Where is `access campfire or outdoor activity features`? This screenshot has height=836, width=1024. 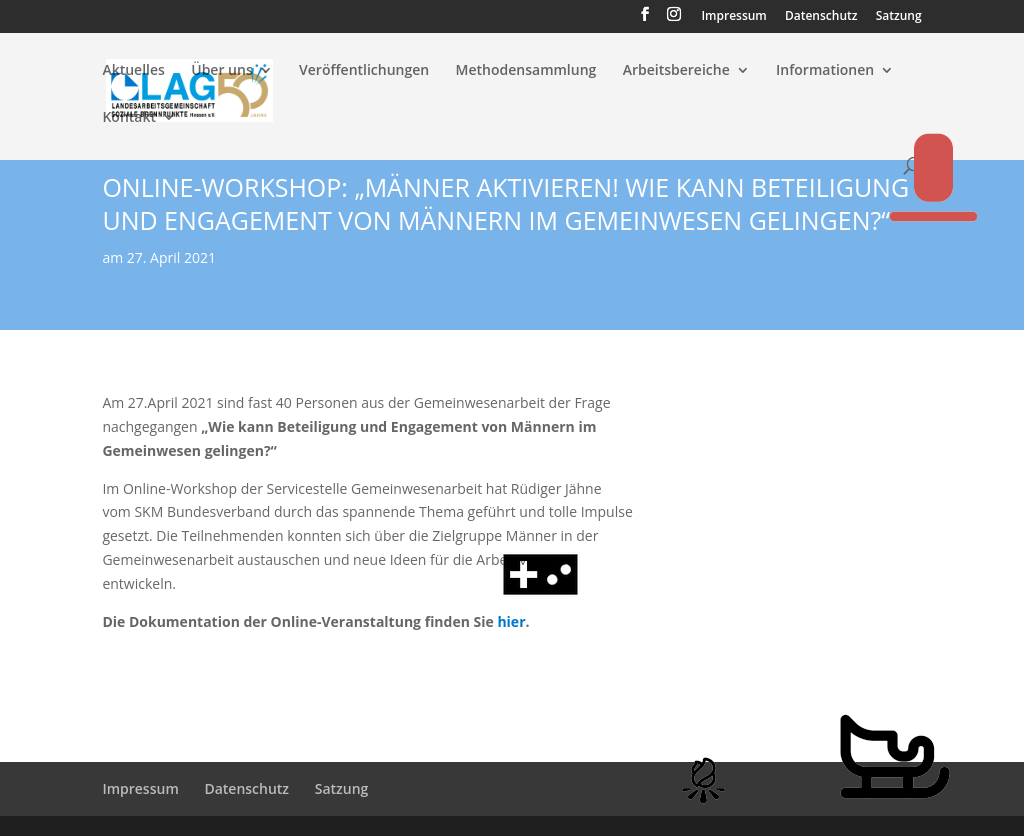 access campfire or outdoor activity features is located at coordinates (703, 780).